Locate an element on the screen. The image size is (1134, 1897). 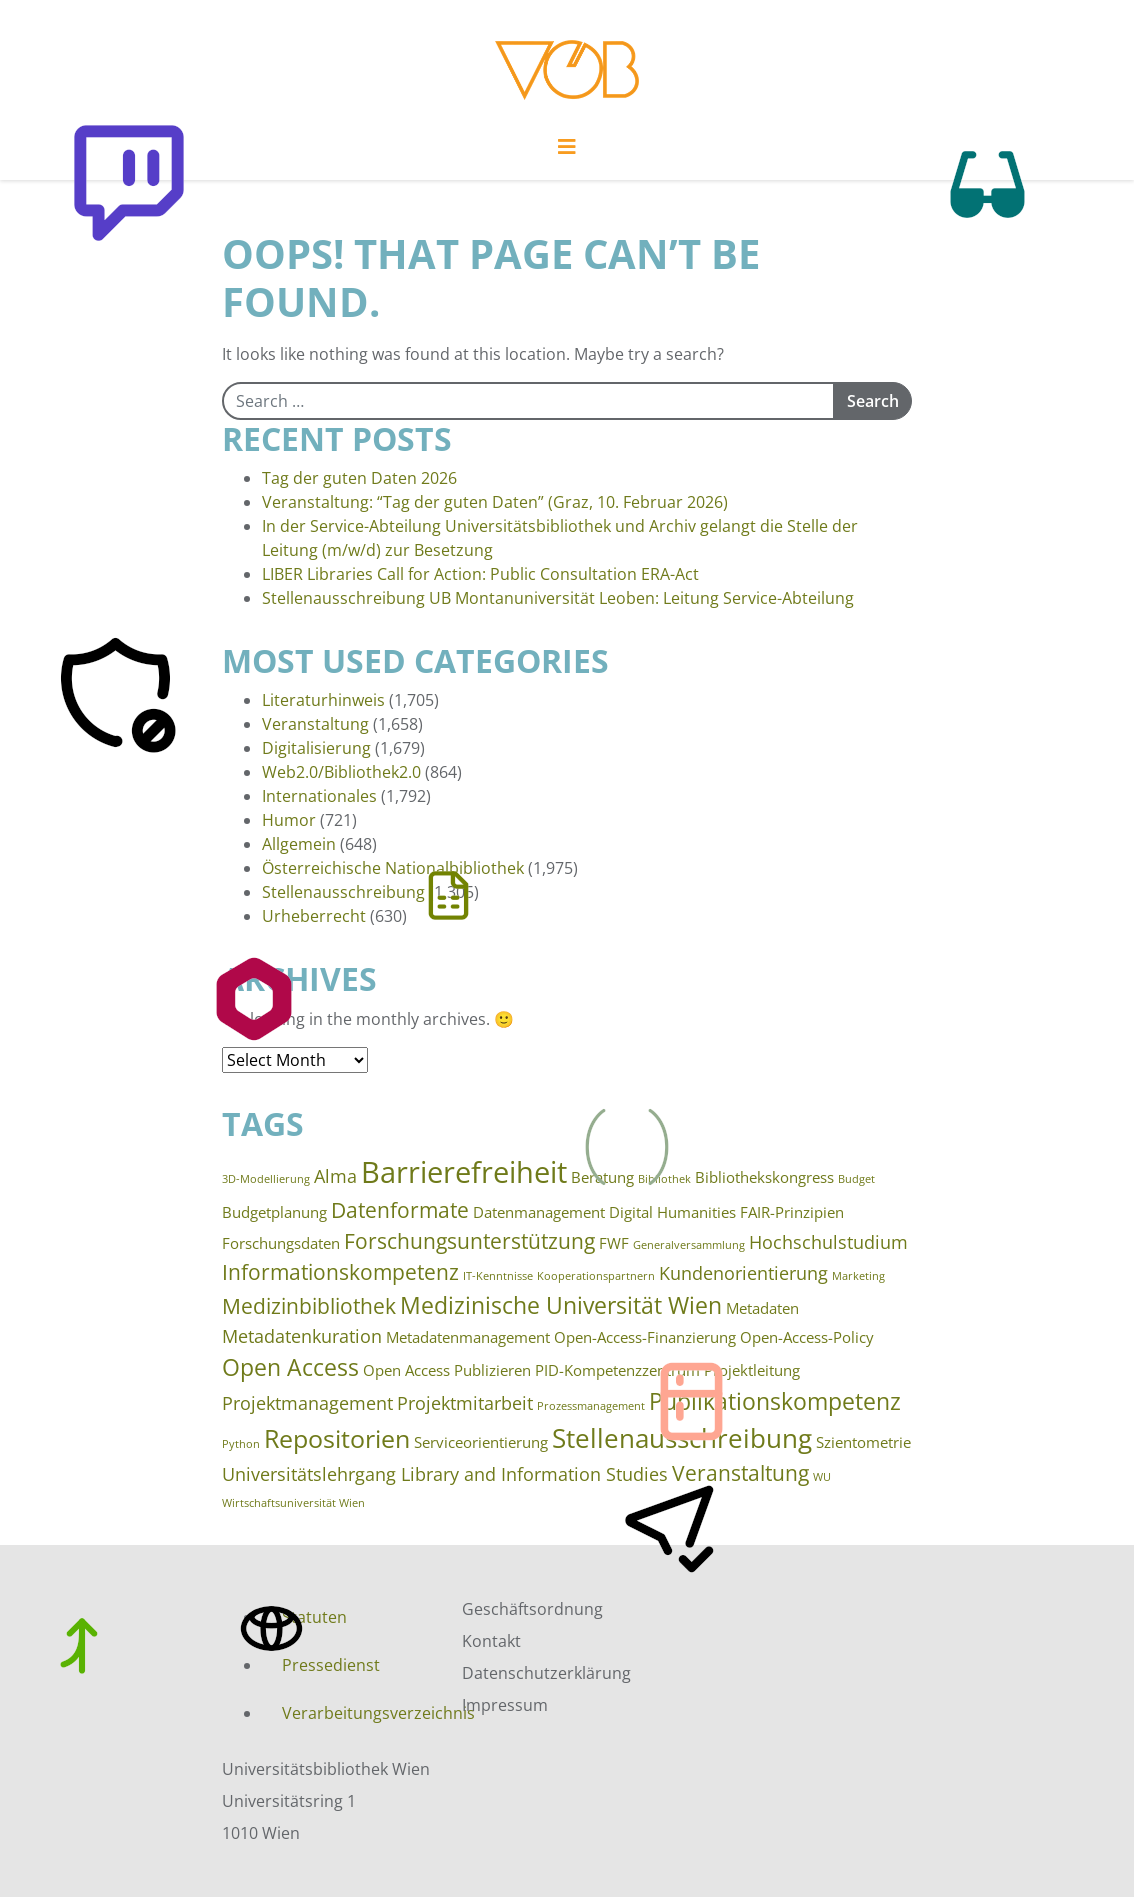
insert parentheses or brackets in text is located at coordinates (627, 1147).